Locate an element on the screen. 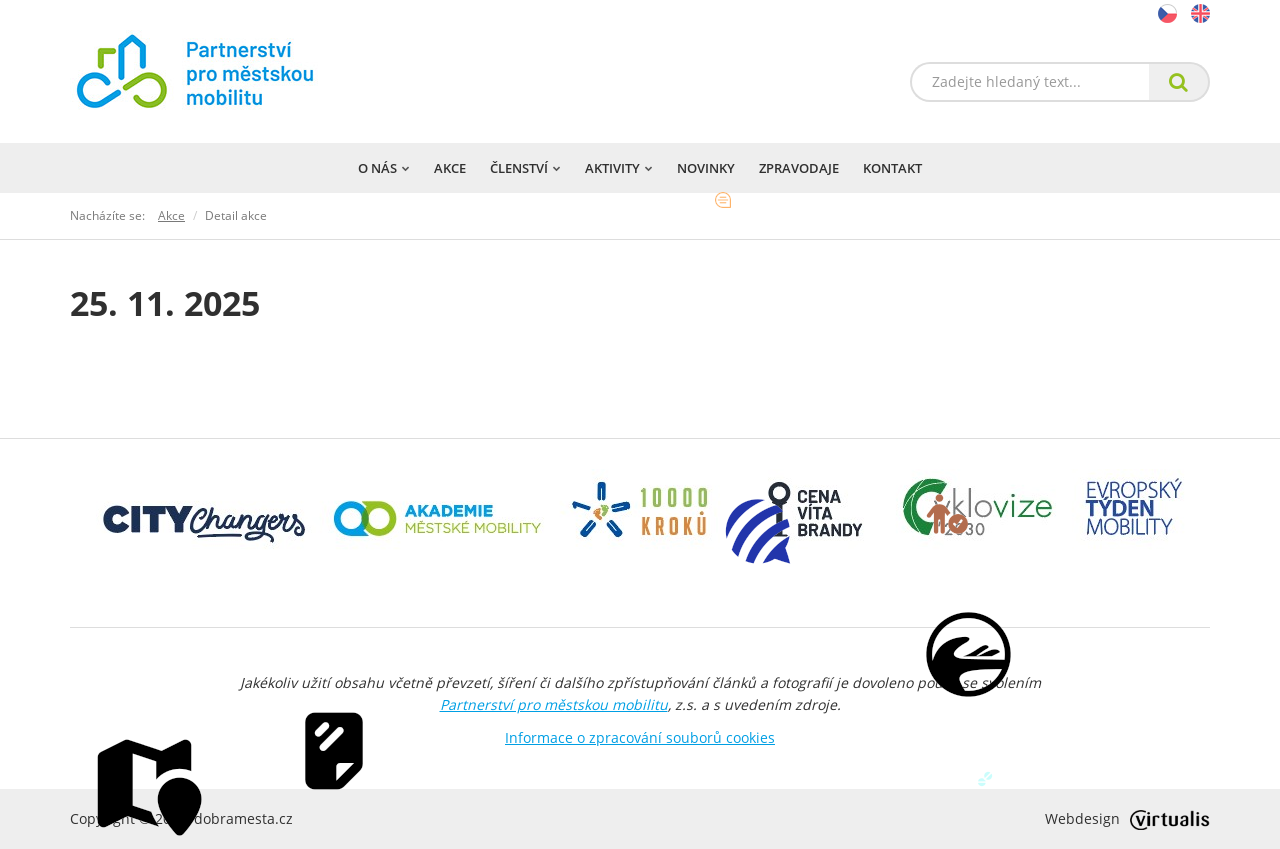 The width and height of the screenshot is (1280, 849). forumbee logo is located at coordinates (758, 531).